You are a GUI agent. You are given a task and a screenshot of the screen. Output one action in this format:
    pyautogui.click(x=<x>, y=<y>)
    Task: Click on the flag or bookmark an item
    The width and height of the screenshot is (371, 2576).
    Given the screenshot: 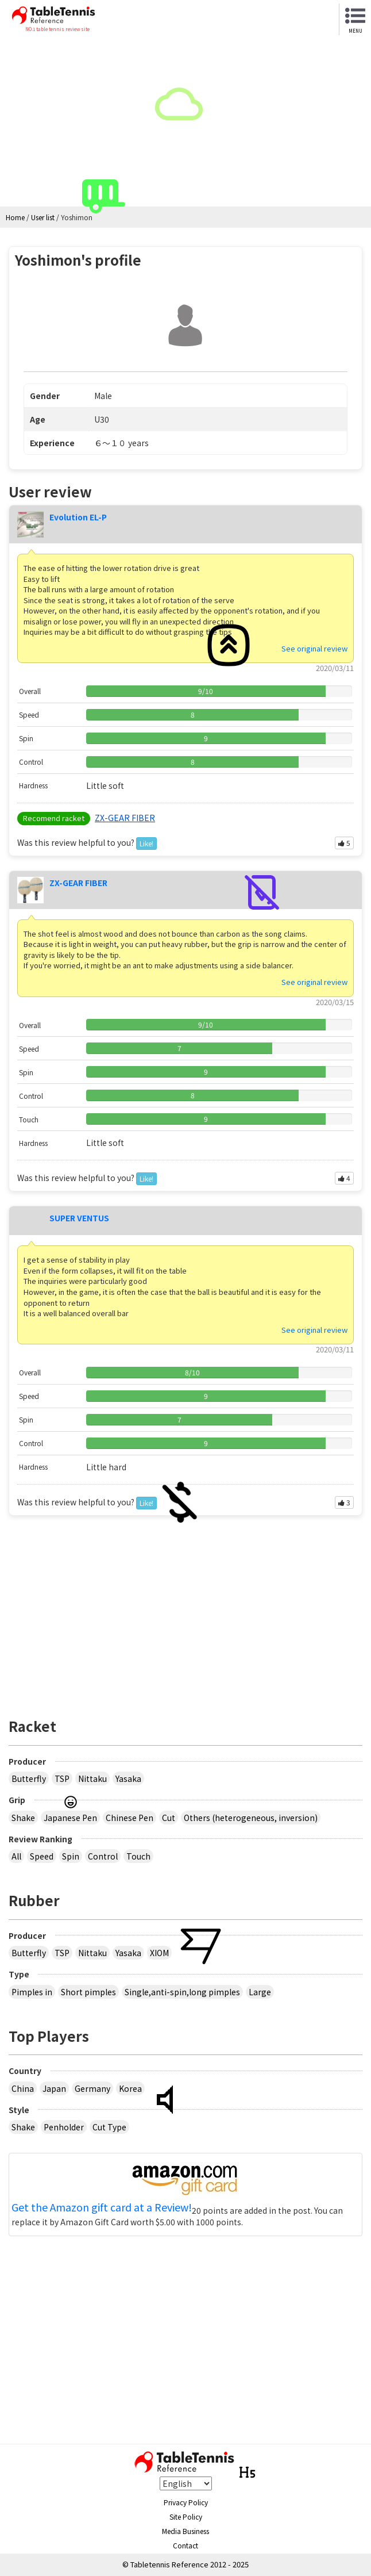 What is the action you would take?
    pyautogui.click(x=199, y=1944)
    